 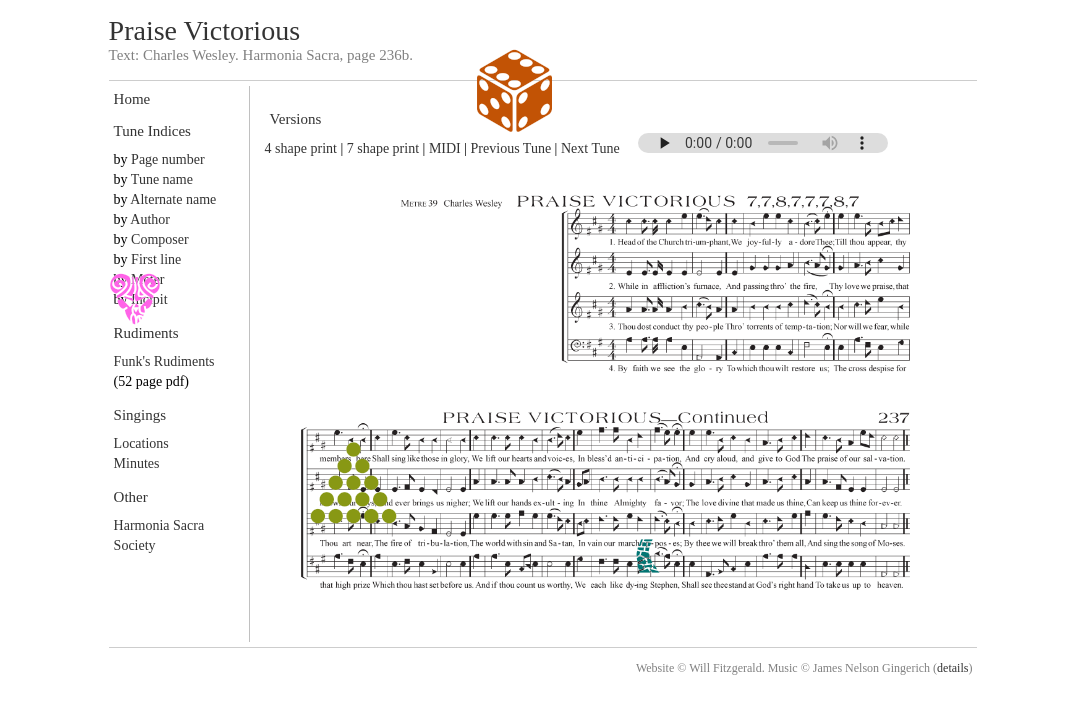 What do you see at coordinates (135, 299) in the screenshot?
I see `select a guitar pick or musical accessory` at bounding box center [135, 299].